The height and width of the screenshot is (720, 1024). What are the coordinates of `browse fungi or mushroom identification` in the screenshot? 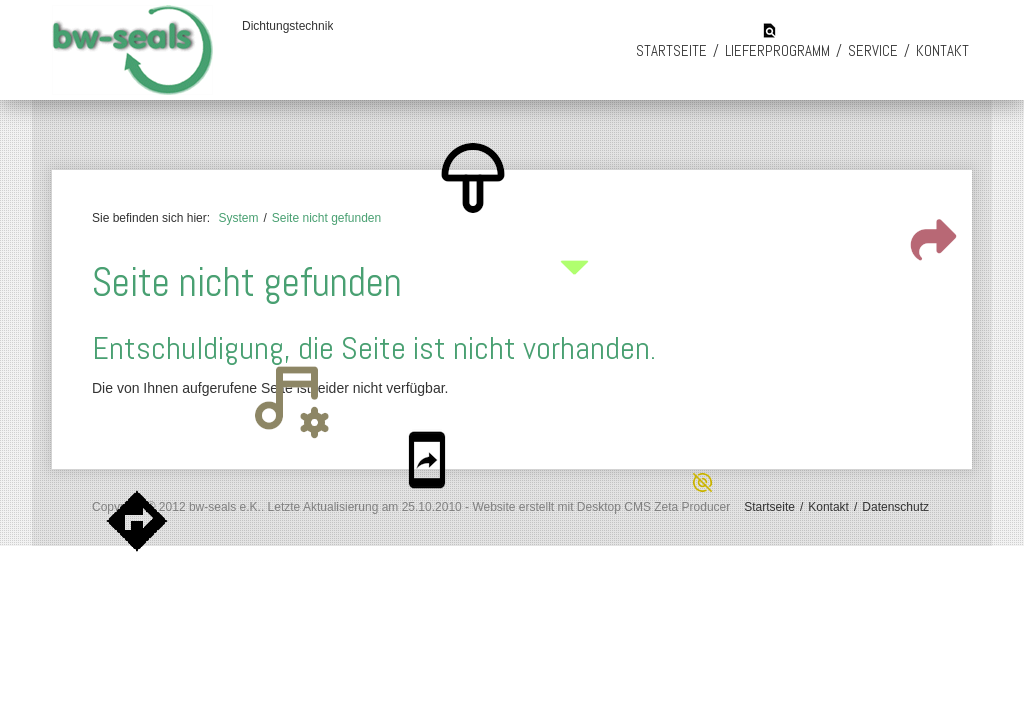 It's located at (473, 178).